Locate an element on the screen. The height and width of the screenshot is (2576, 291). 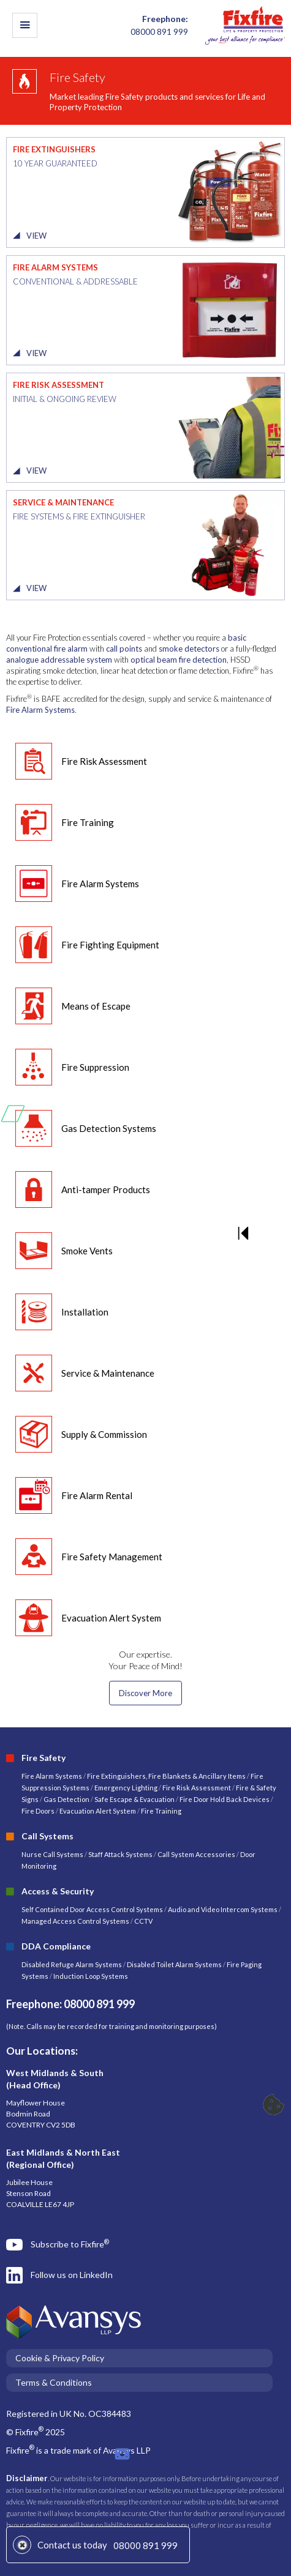
view payment or billing information is located at coordinates (122, 2454).